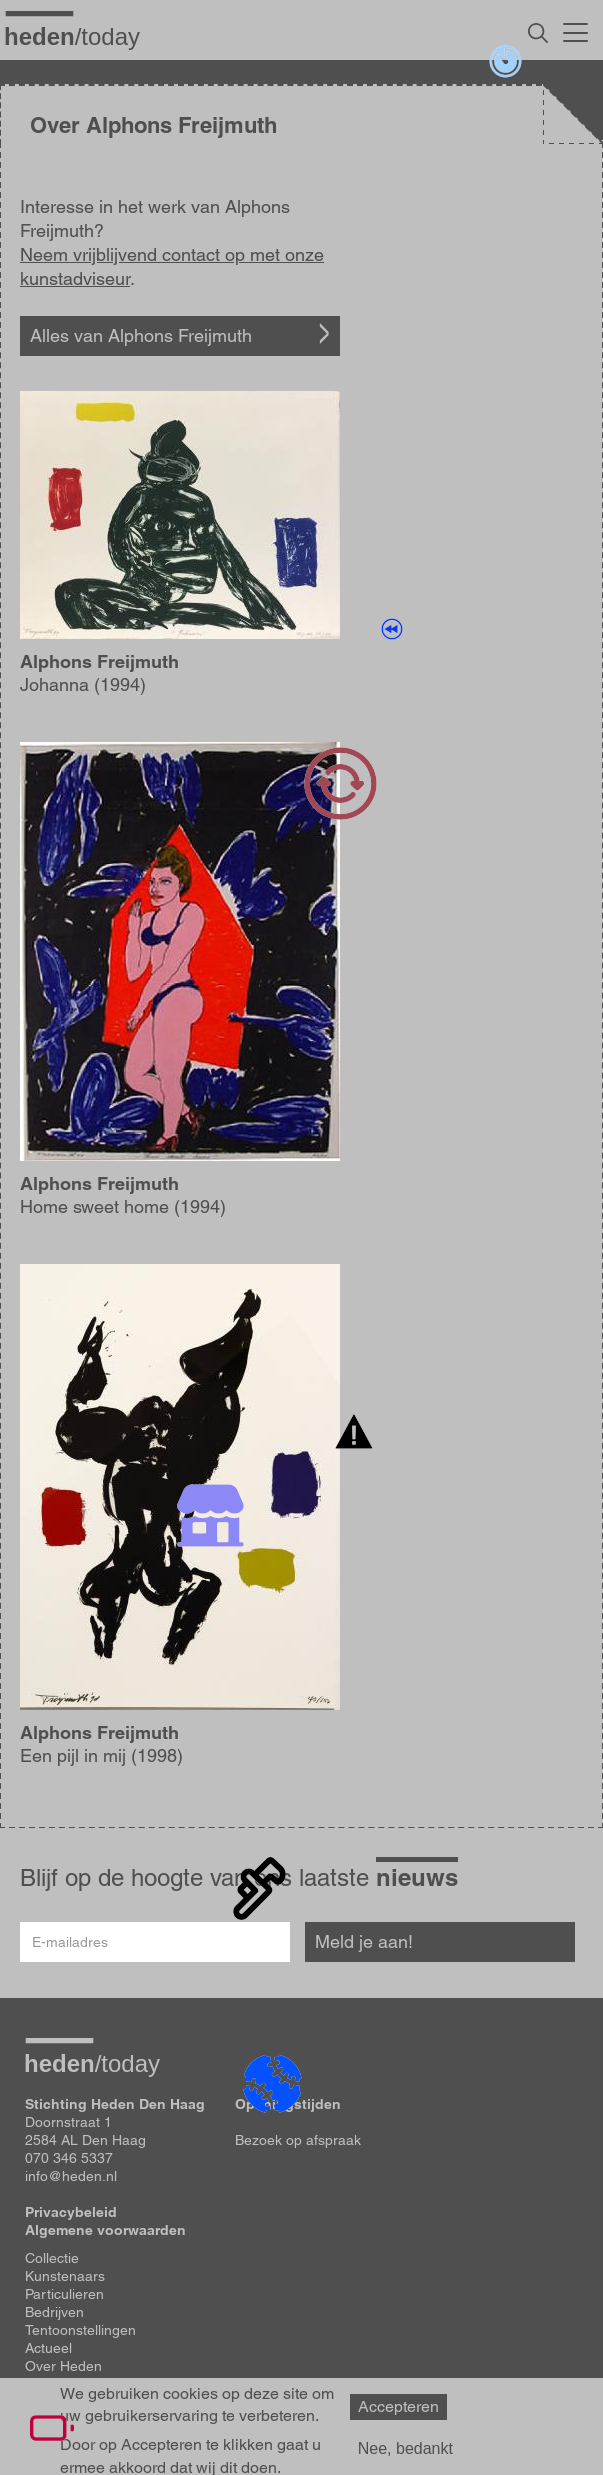 The width and height of the screenshot is (603, 2475). Describe the element at coordinates (392, 629) in the screenshot. I see `rewind or skip to previous track` at that location.